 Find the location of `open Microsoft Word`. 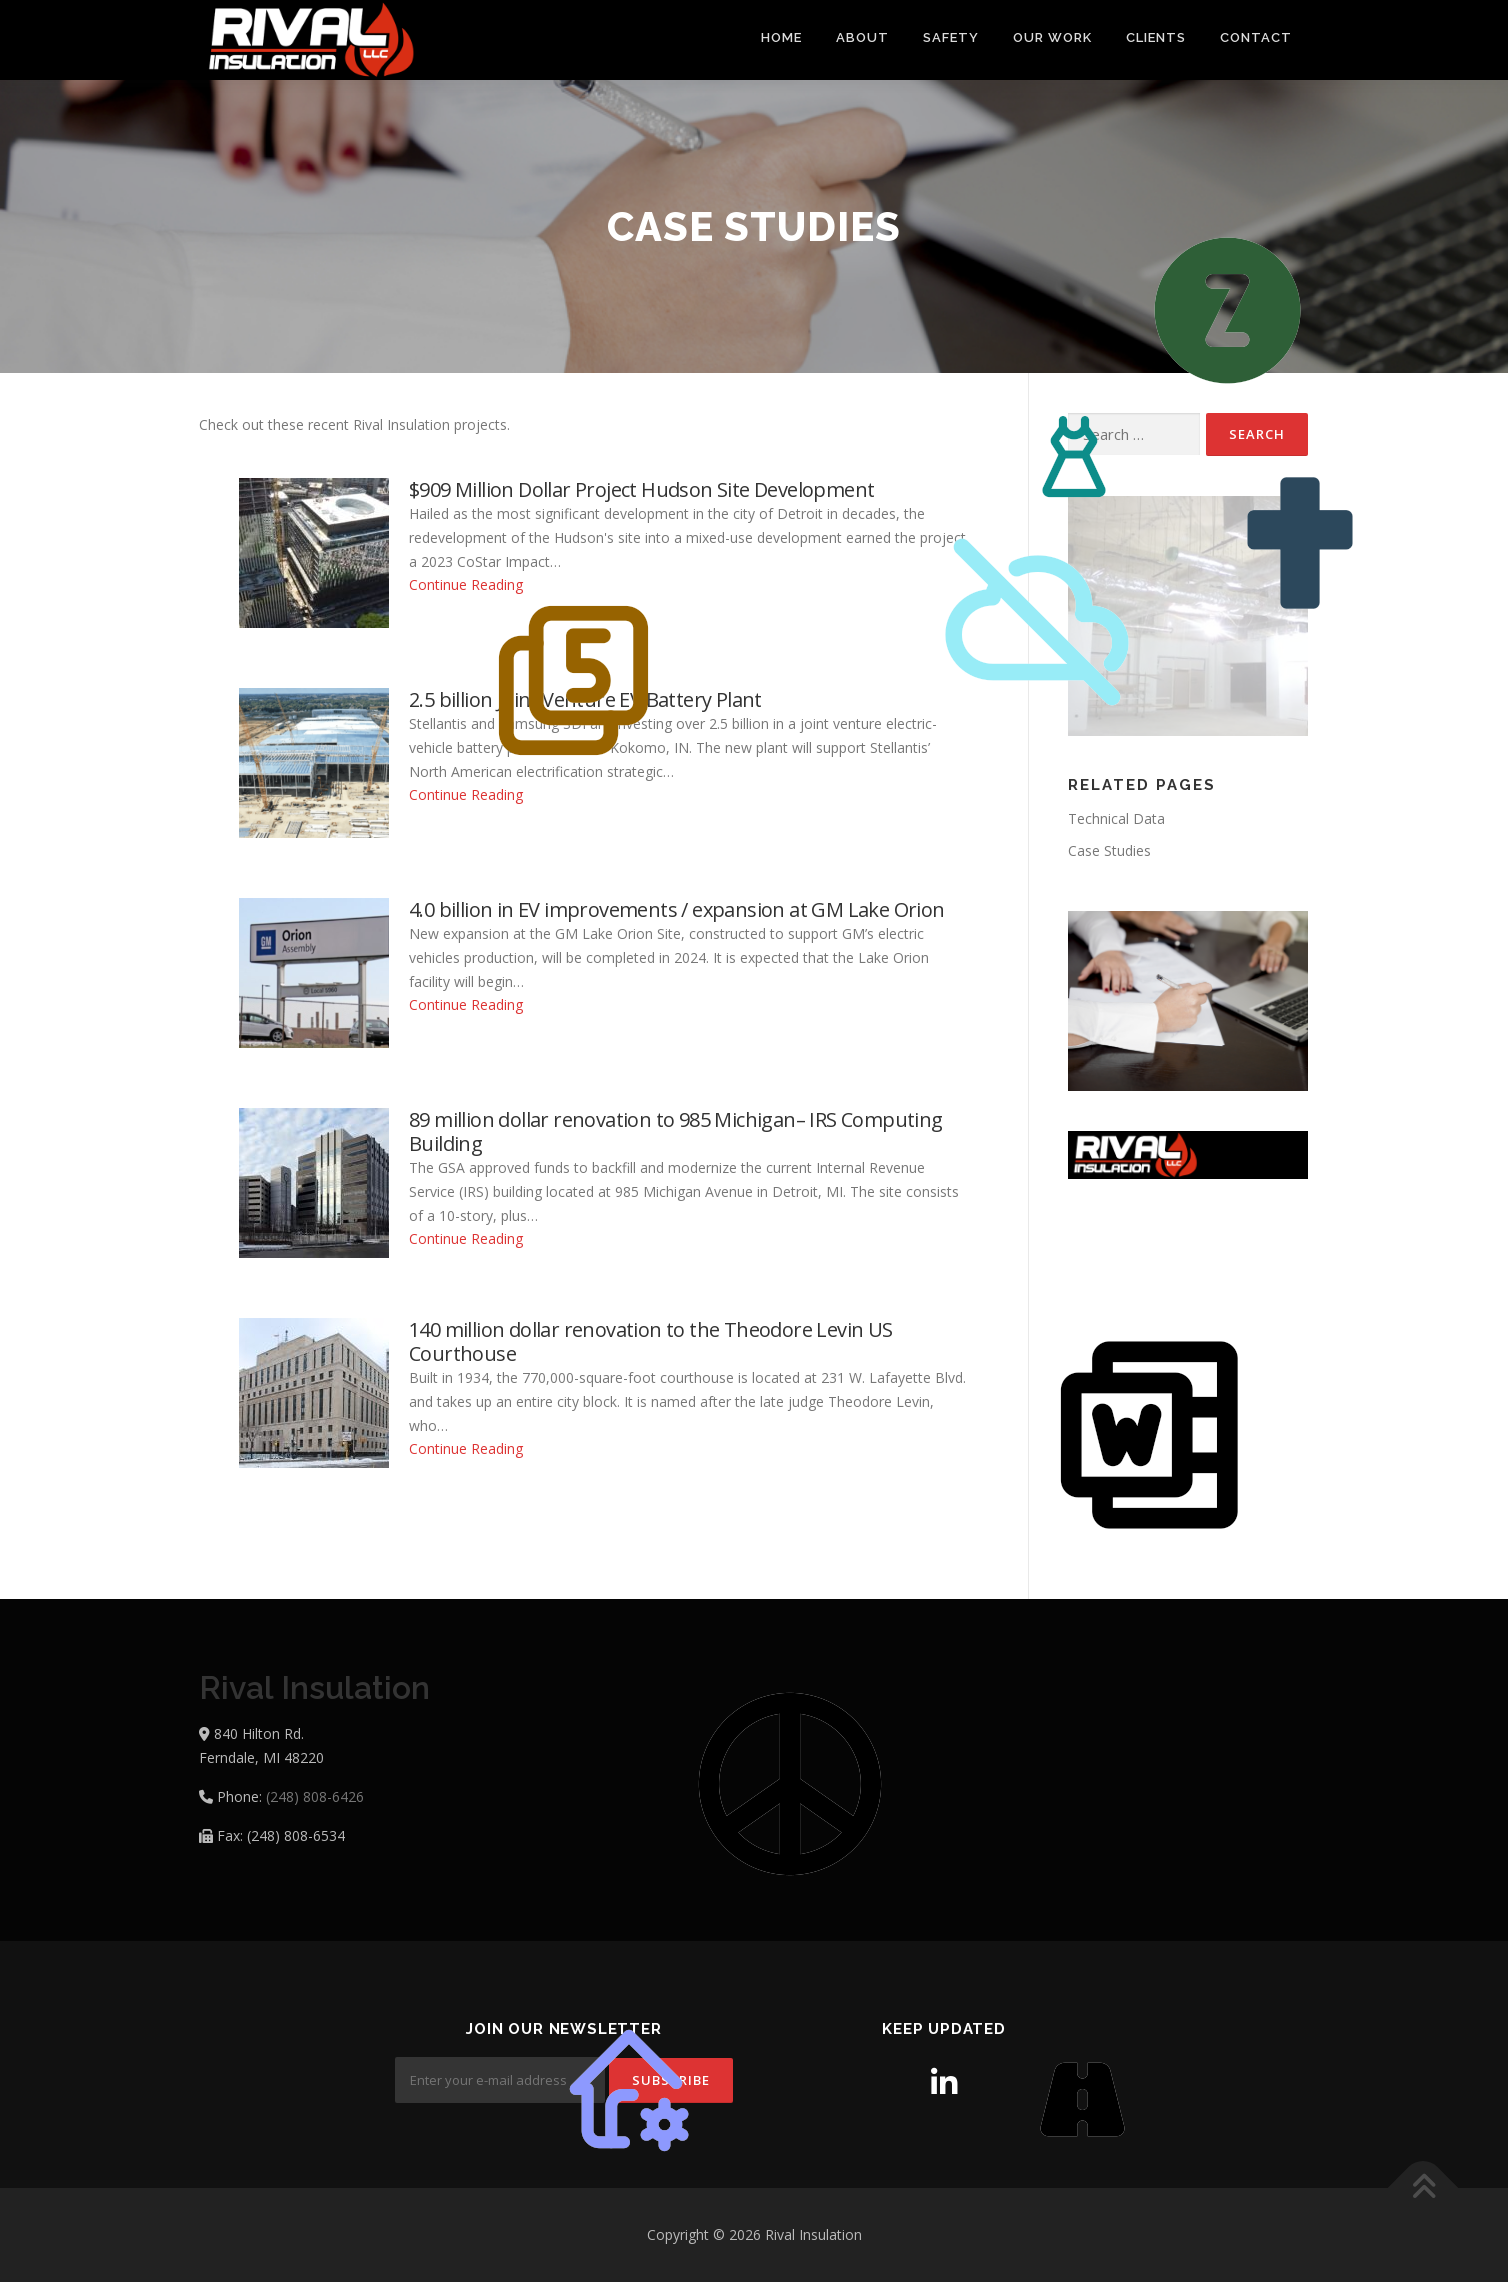

open Microsoft Word is located at coordinates (1158, 1435).